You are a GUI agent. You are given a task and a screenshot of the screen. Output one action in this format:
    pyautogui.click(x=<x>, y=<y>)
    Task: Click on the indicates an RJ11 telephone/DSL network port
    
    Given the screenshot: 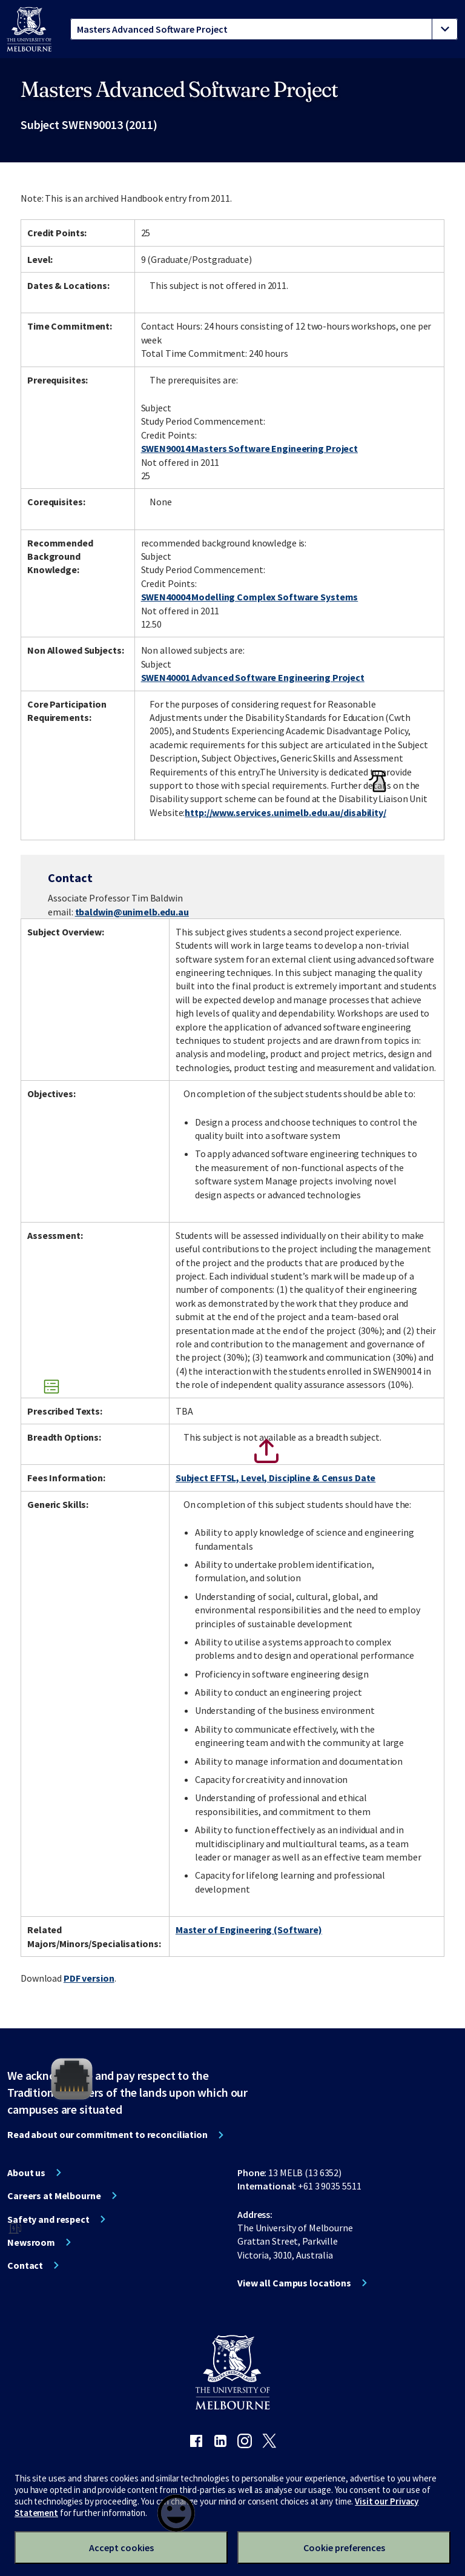 What is the action you would take?
    pyautogui.click(x=71, y=2079)
    